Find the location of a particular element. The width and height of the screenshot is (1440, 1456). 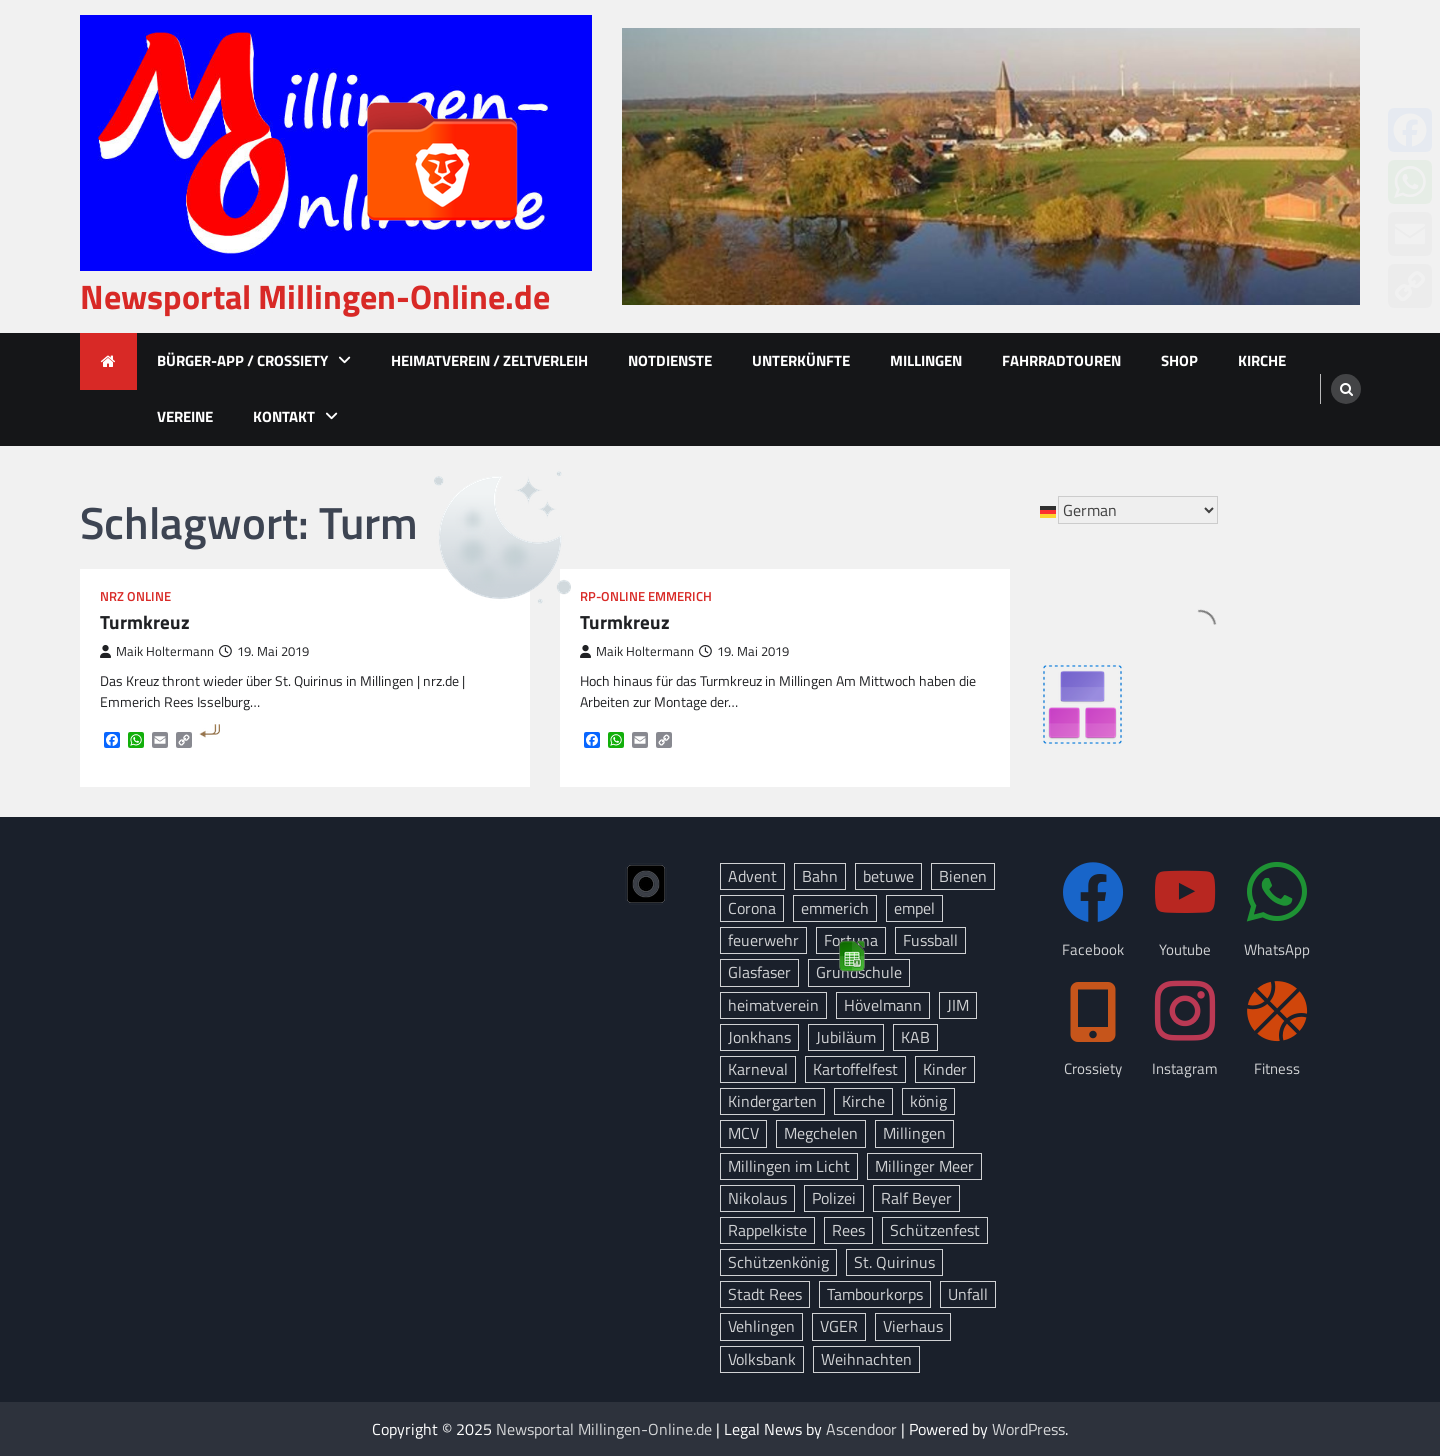

open LibreOffice Calc spreadsheet application is located at coordinates (852, 956).